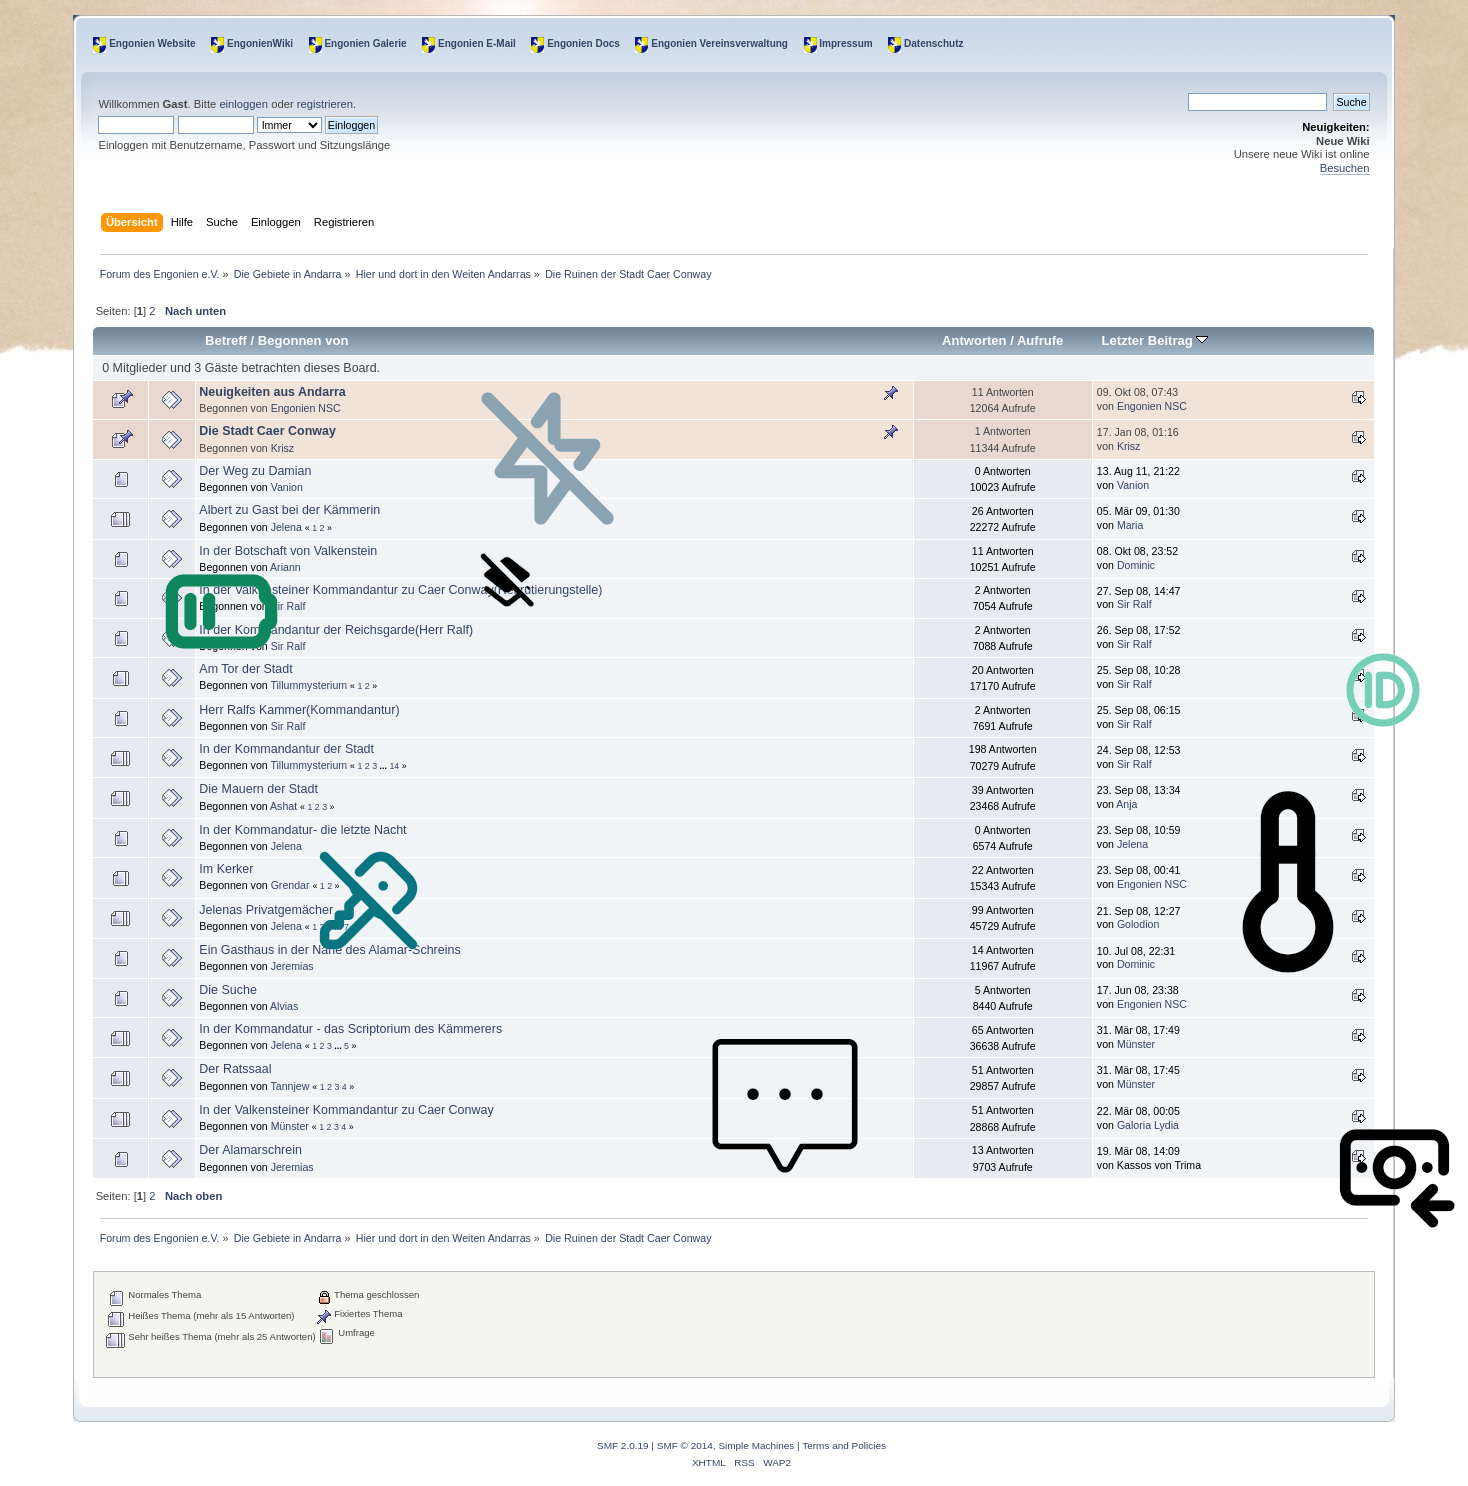 Image resolution: width=1468 pixels, height=1486 pixels. I want to click on disable flash mode, so click(547, 458).